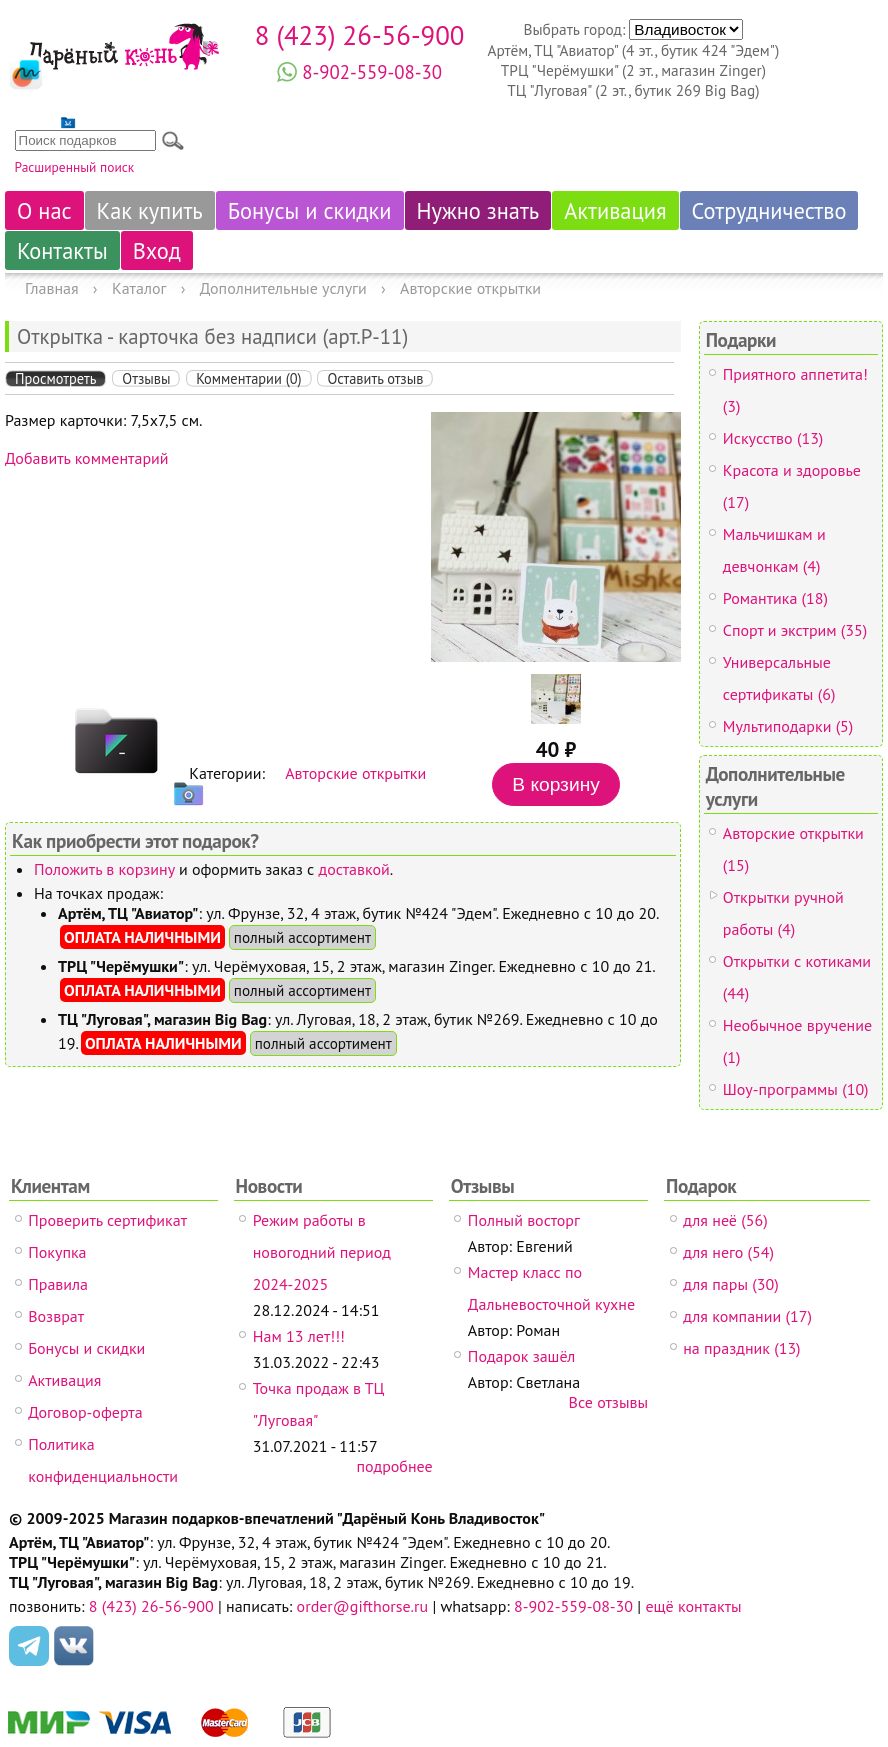  I want to click on folder containing realtek audio drivers and software, so click(68, 123).